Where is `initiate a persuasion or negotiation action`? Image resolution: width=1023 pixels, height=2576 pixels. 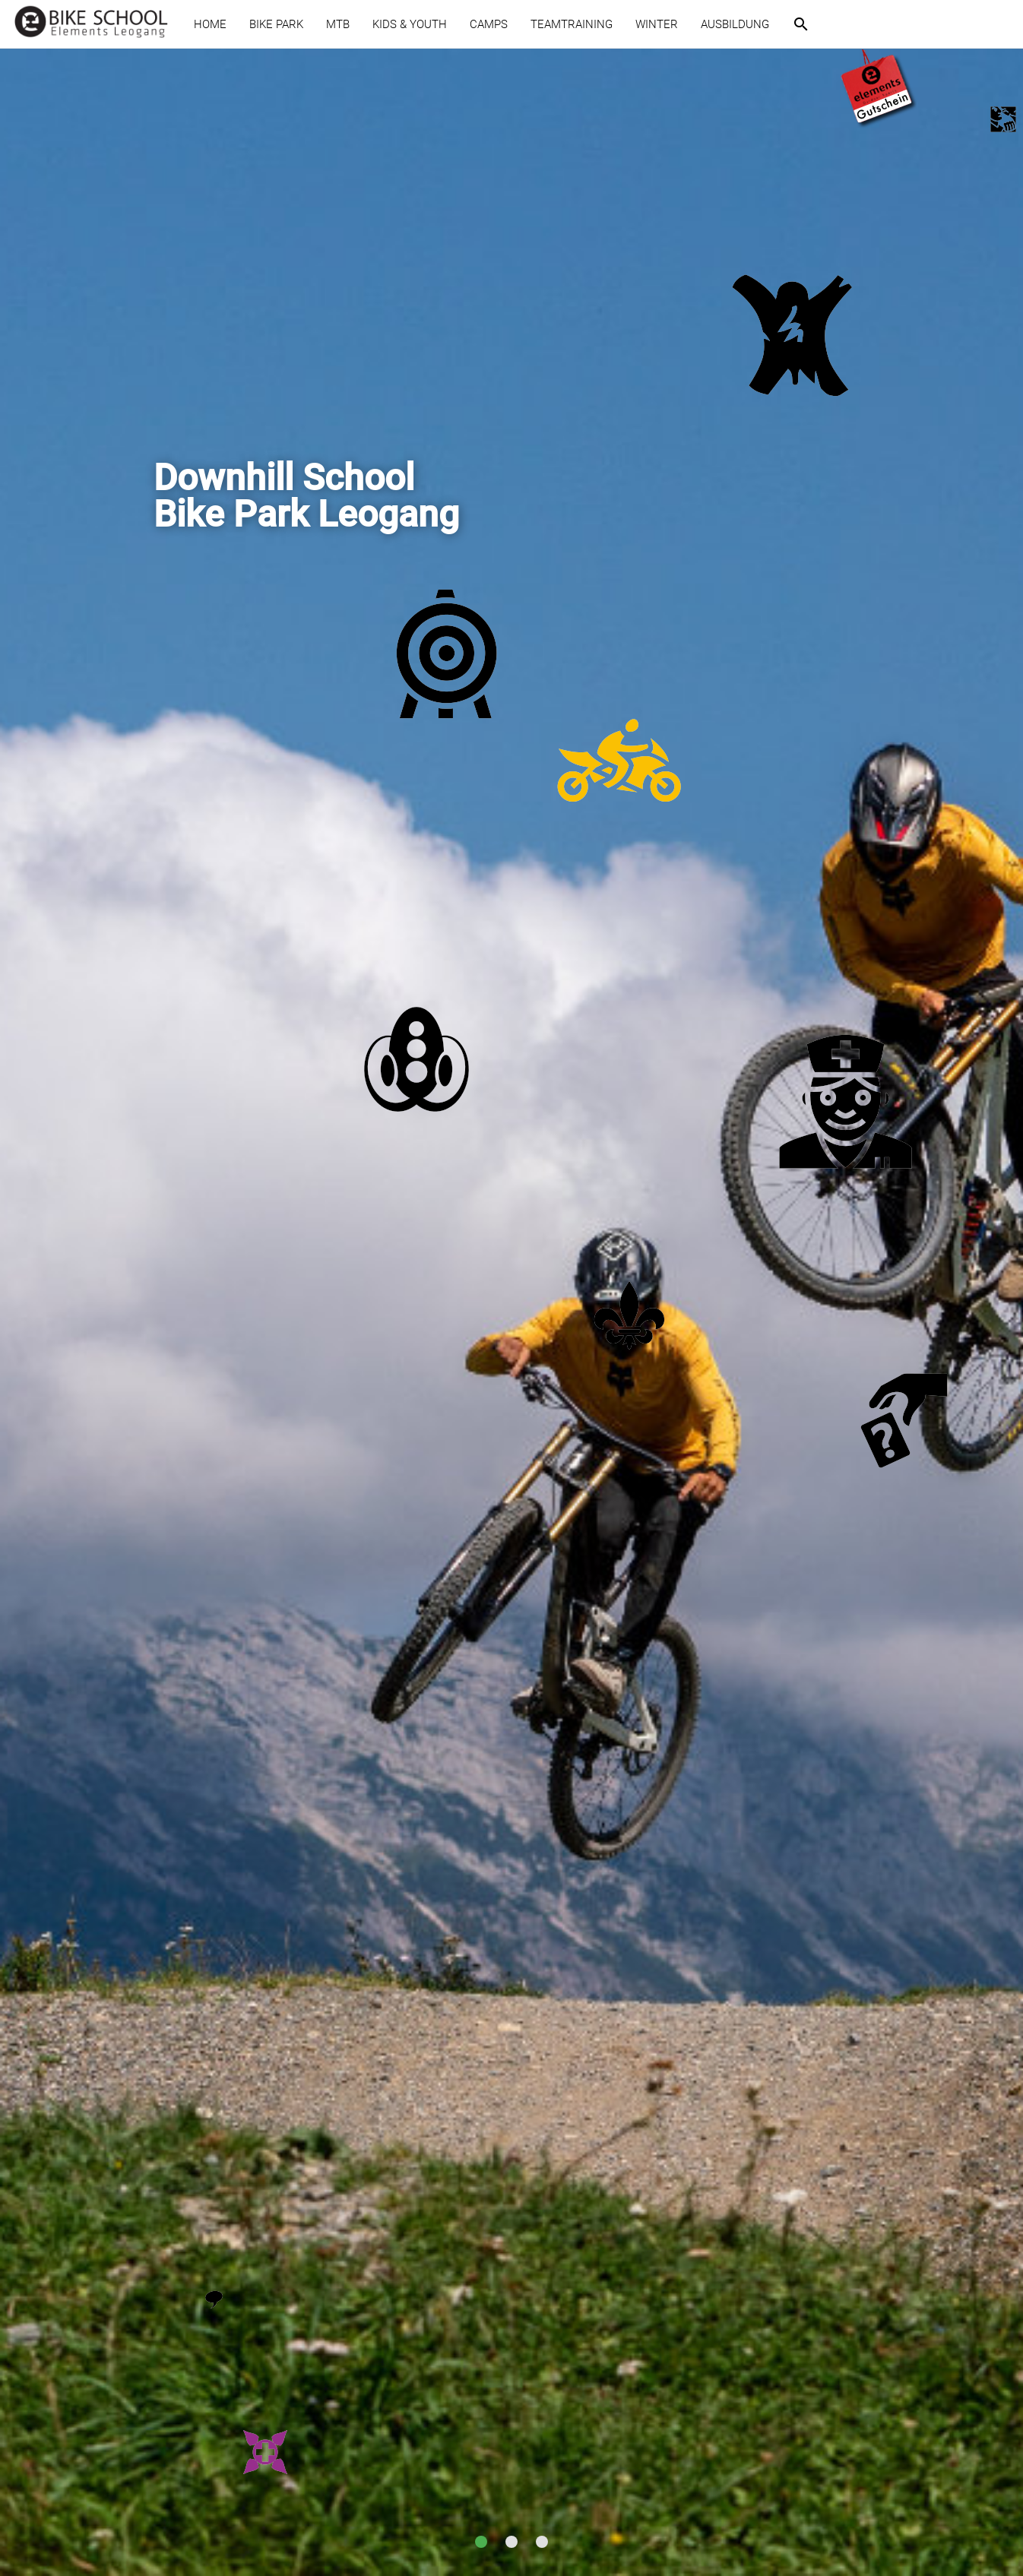
initiate a persuasion or negotiation action is located at coordinates (1003, 119).